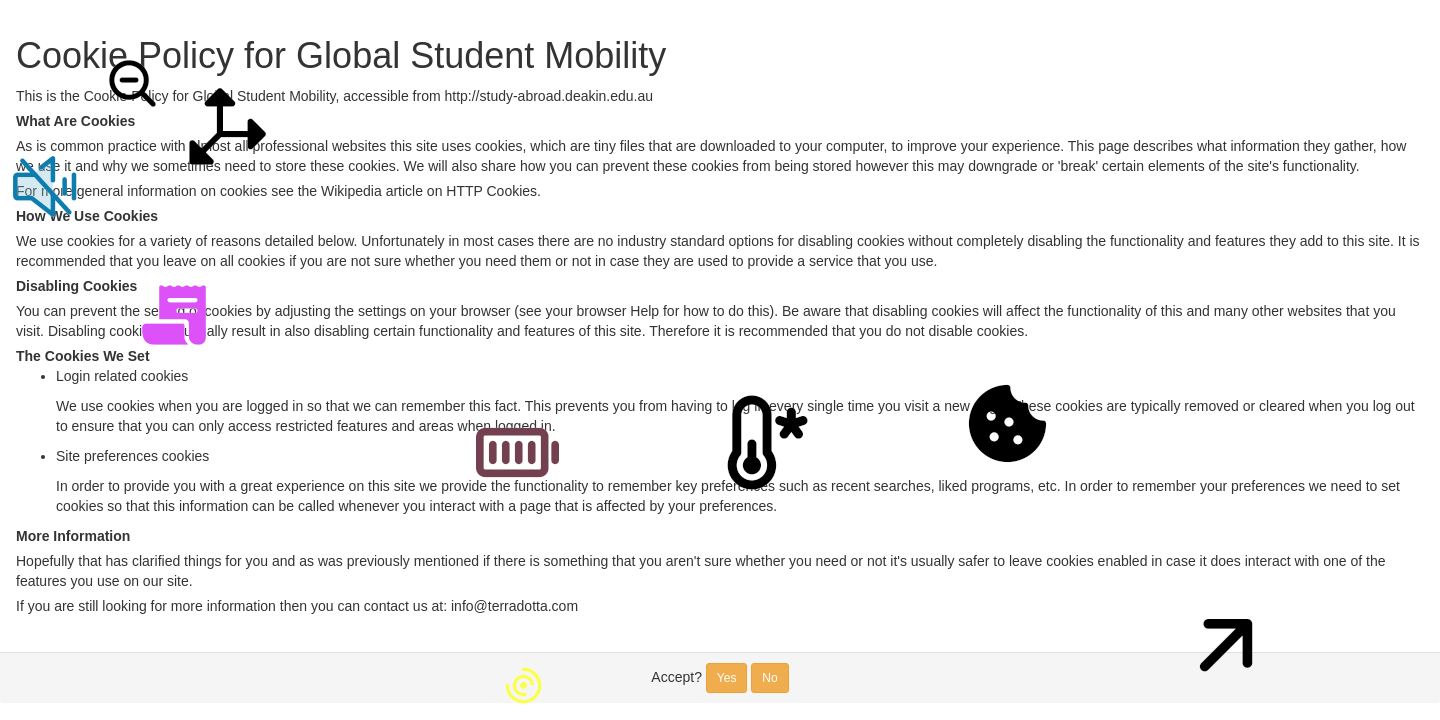 The width and height of the screenshot is (1440, 720). What do you see at coordinates (174, 315) in the screenshot?
I see `view purchase receipt or transaction history` at bounding box center [174, 315].